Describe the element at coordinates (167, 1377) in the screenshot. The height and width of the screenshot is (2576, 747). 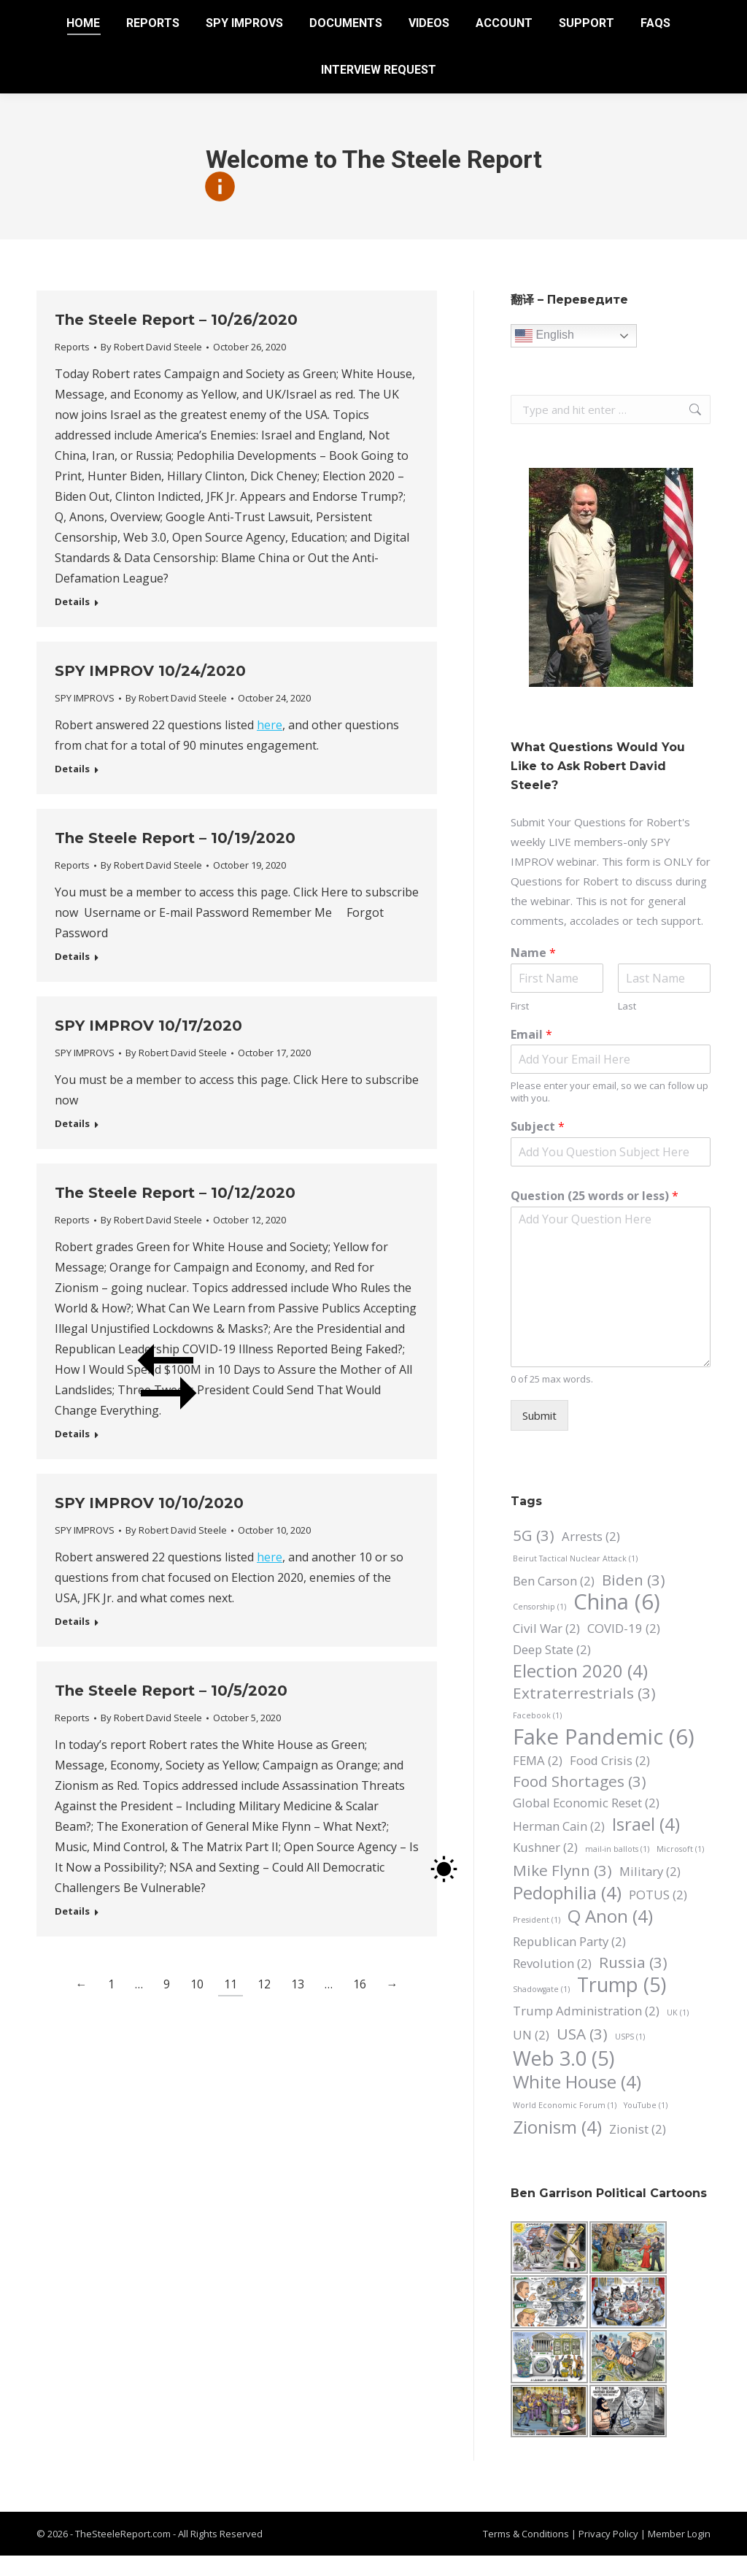
I see `switch or swap between two items` at that location.